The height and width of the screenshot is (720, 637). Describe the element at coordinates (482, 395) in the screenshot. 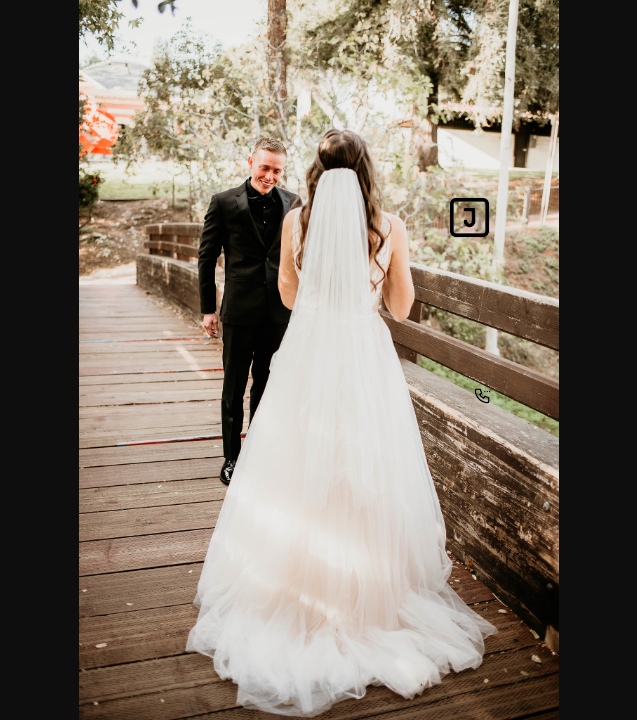

I see `indicates an active or incoming call` at that location.